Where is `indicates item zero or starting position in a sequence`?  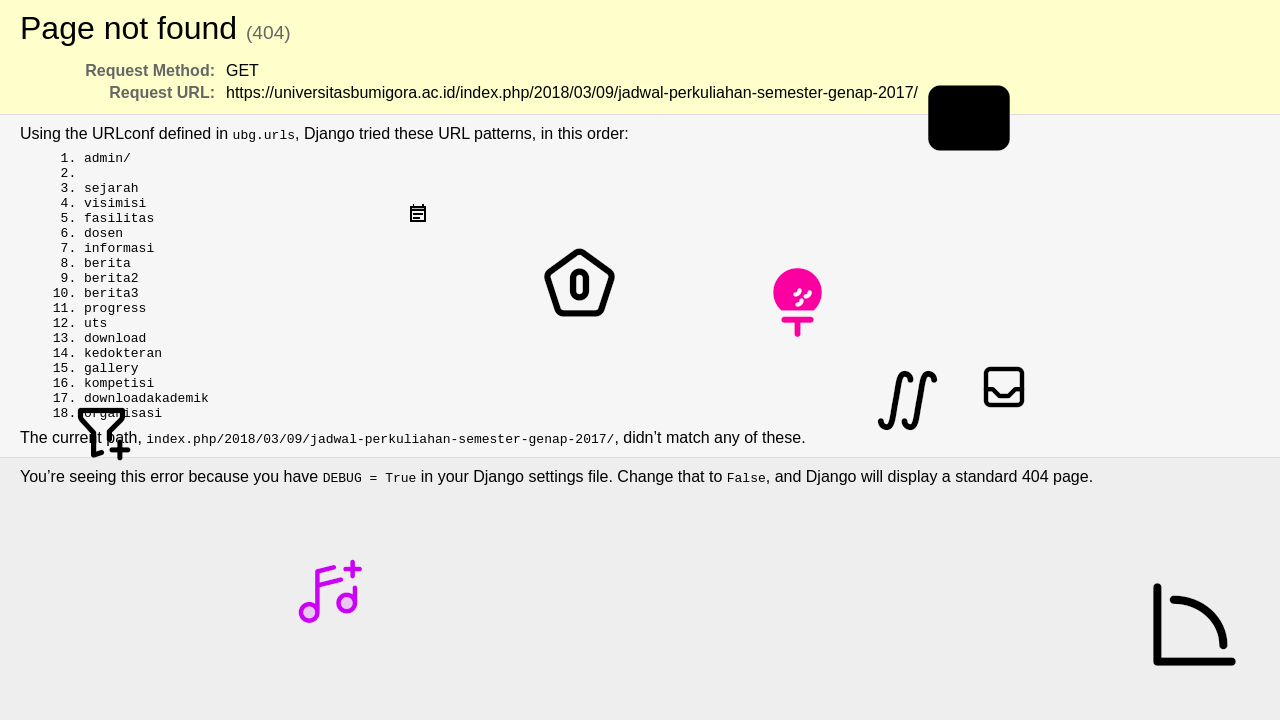
indicates item zero or starting position in a sequence is located at coordinates (579, 284).